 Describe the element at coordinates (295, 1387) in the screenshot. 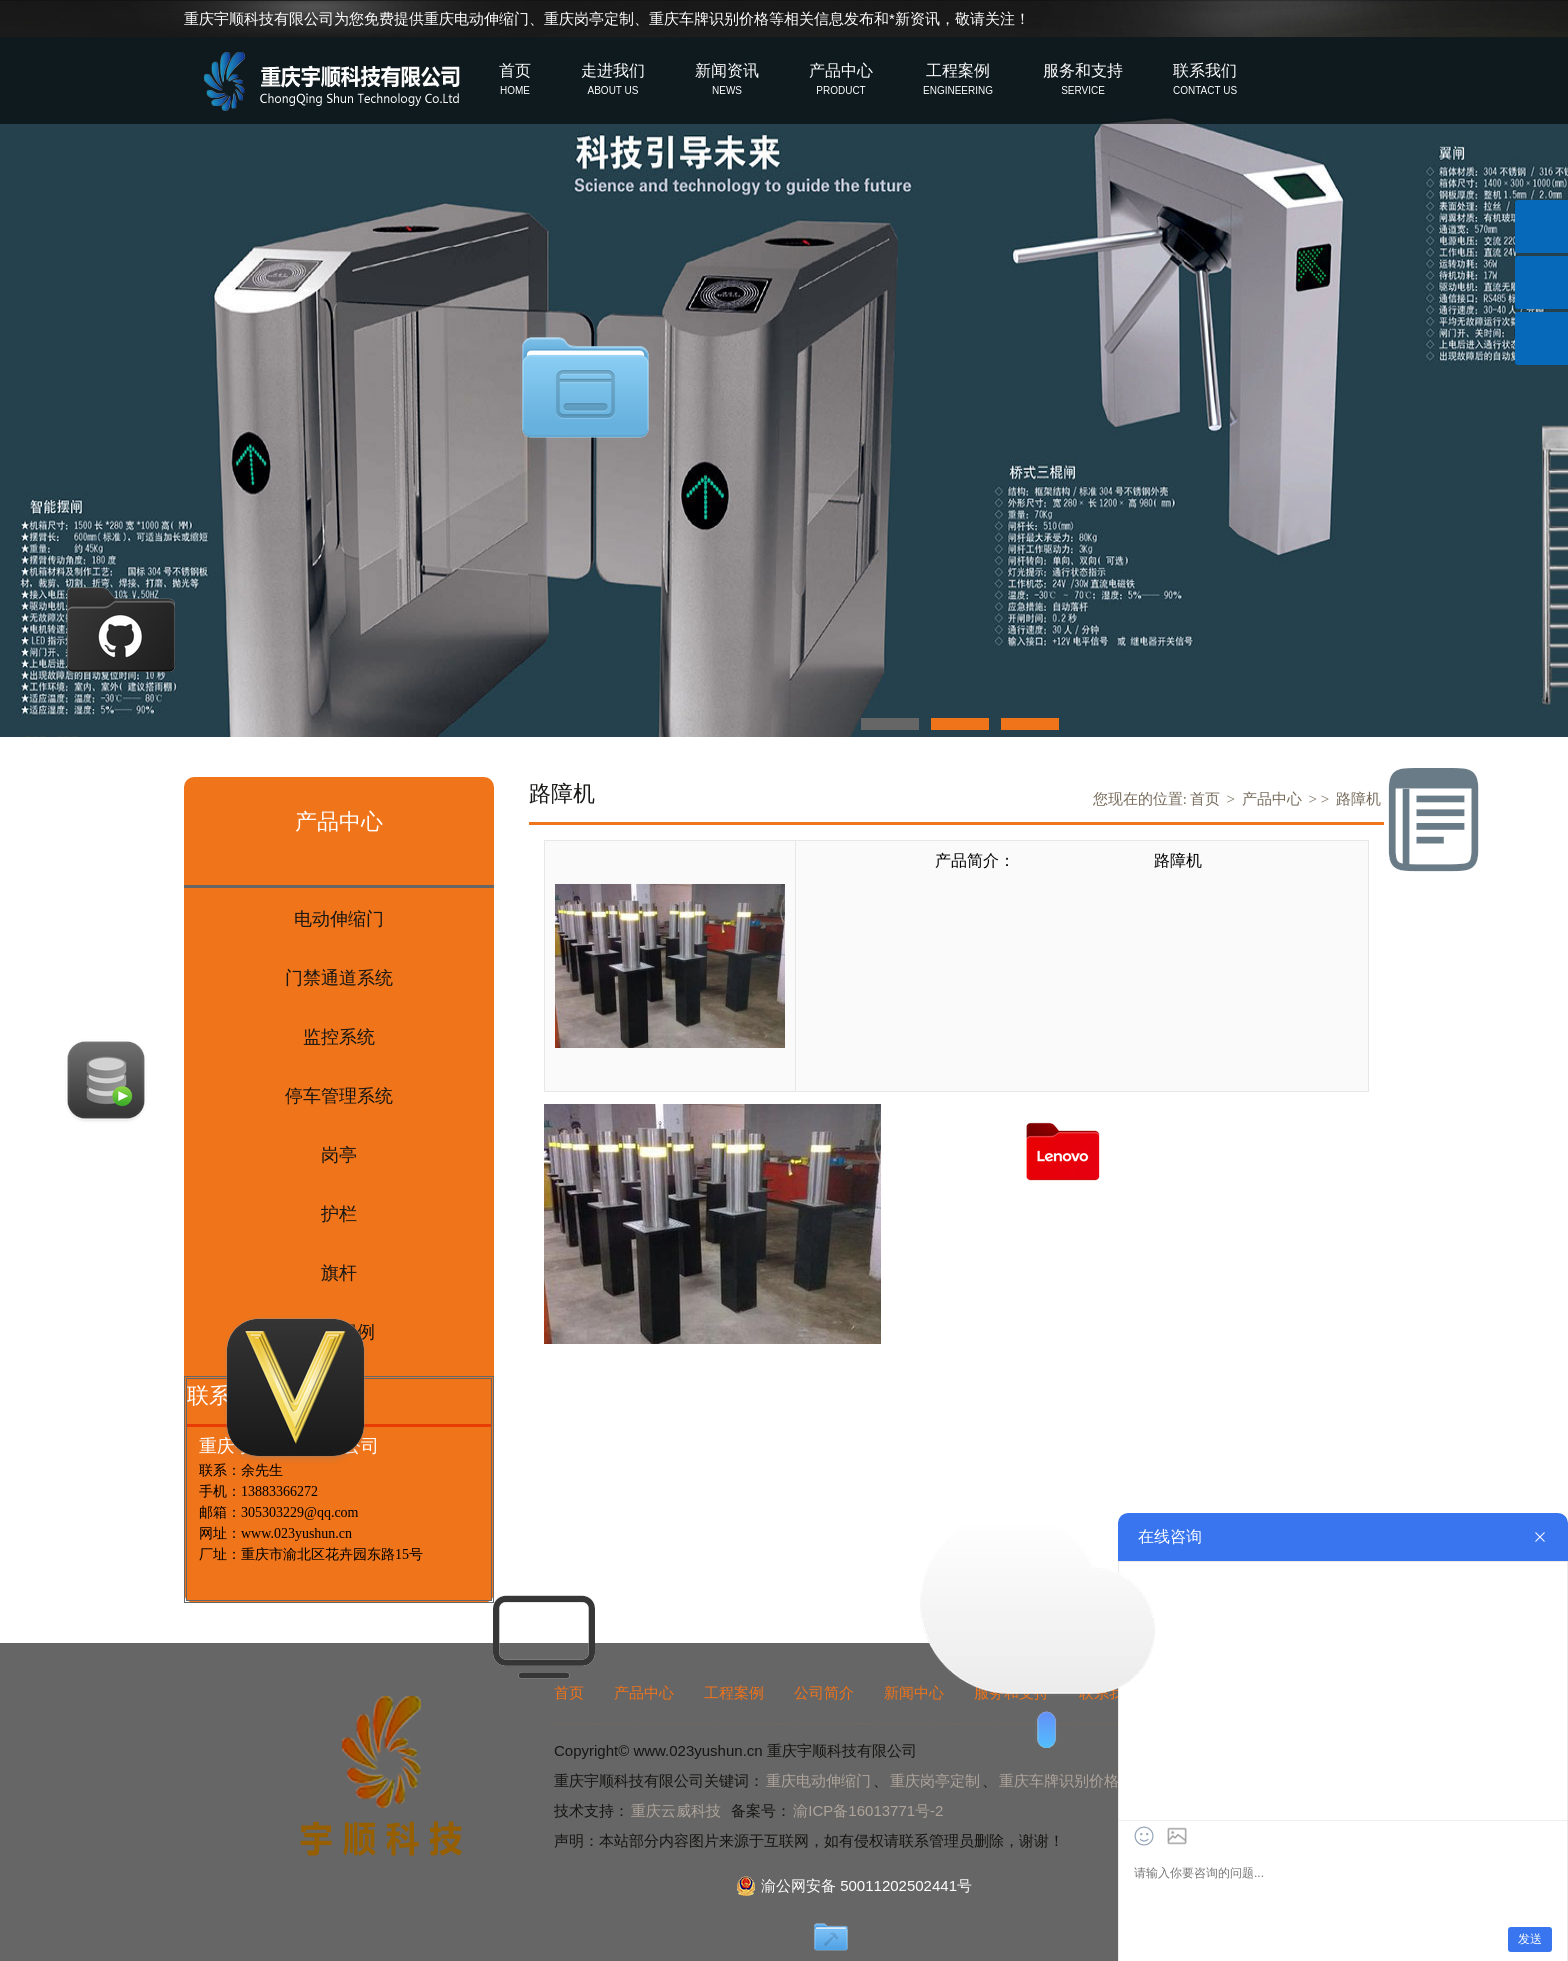

I see `launch Civilization V game` at that location.